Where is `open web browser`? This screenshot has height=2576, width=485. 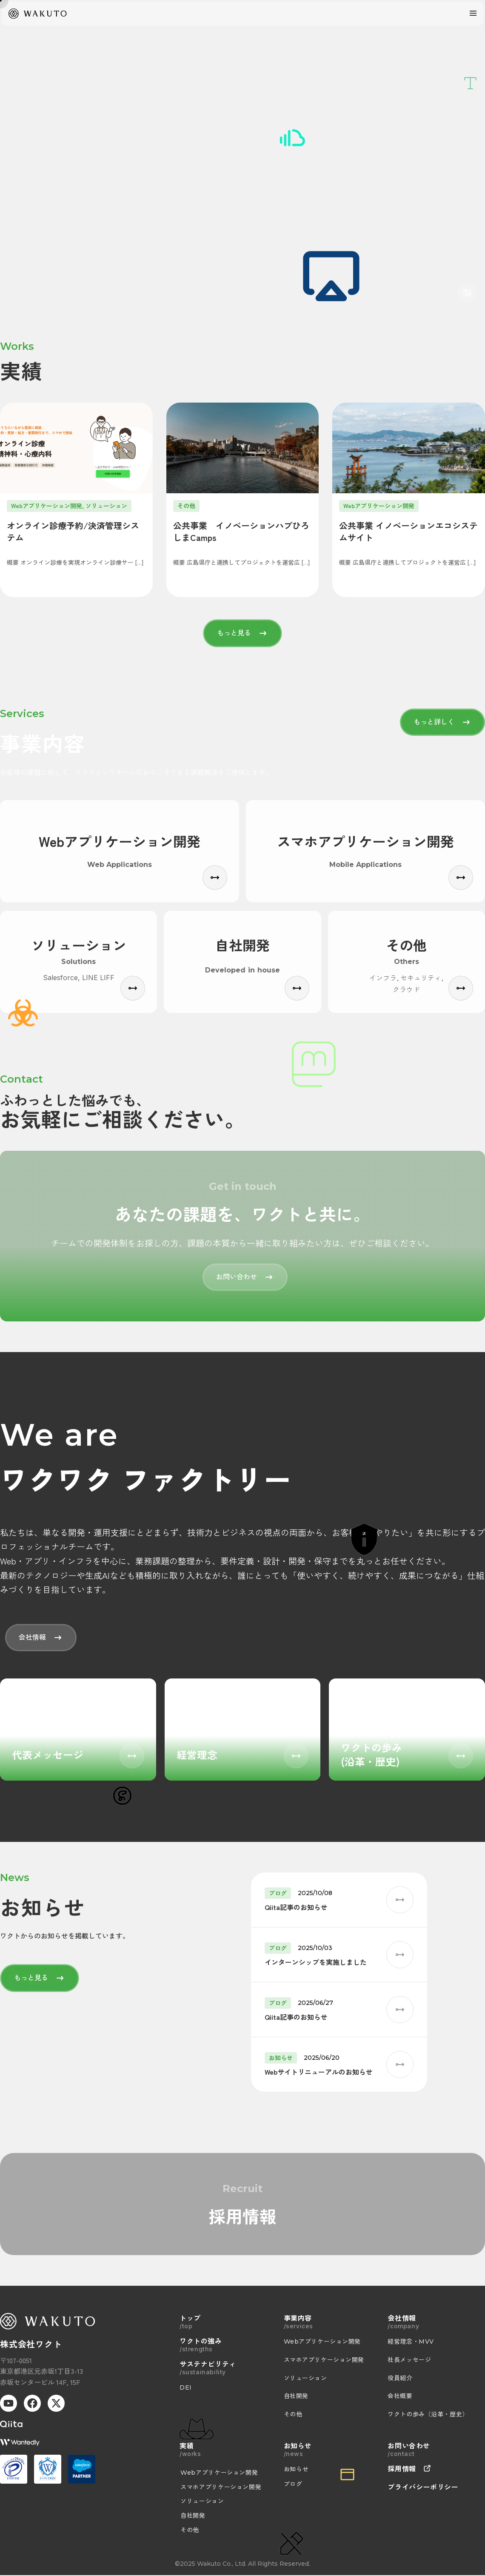
open web browser is located at coordinates (347, 2474).